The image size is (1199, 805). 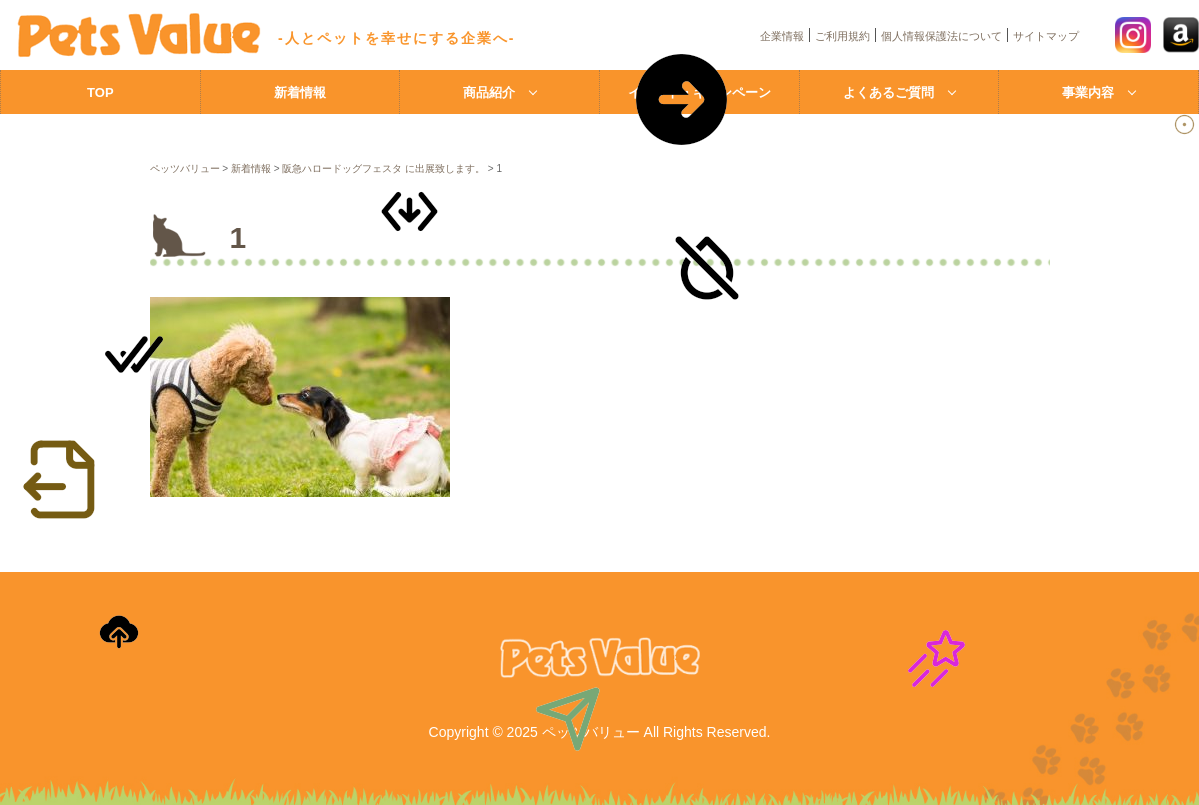 I want to click on disable water or liquid-related features, so click(x=707, y=268).